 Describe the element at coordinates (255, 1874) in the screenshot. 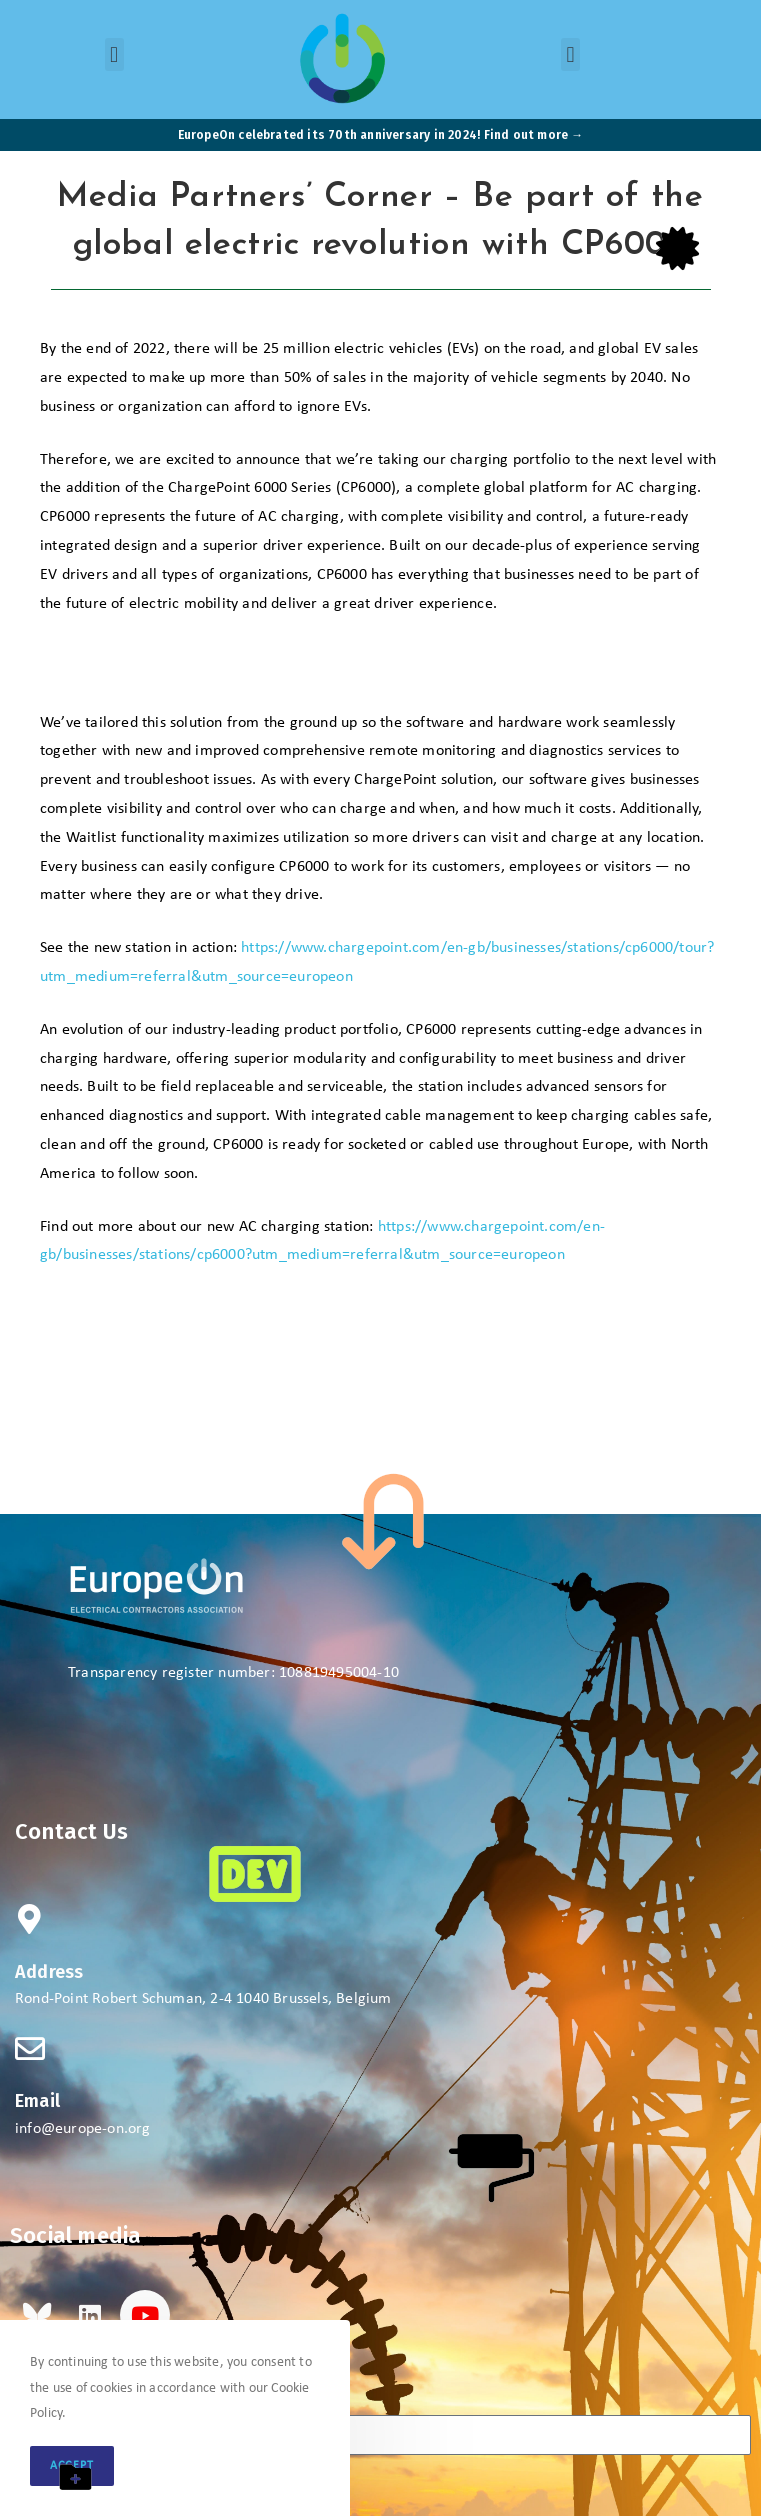

I see `link to dev.to profile or account` at that location.